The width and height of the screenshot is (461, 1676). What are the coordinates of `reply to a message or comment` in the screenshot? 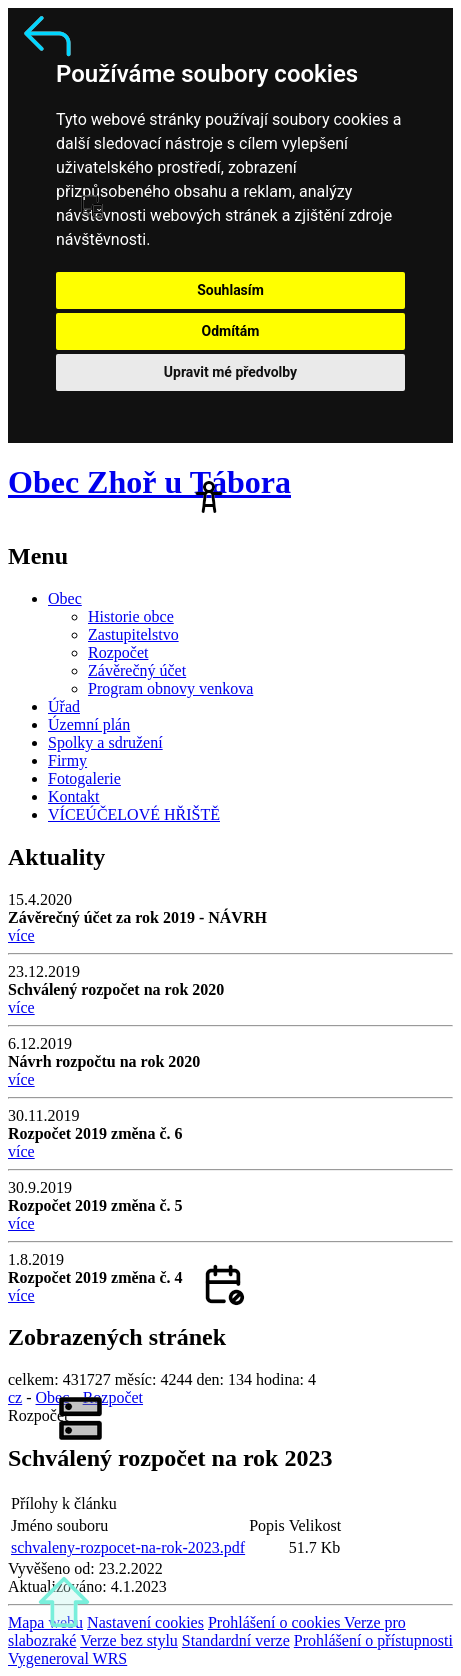 It's located at (46, 36).